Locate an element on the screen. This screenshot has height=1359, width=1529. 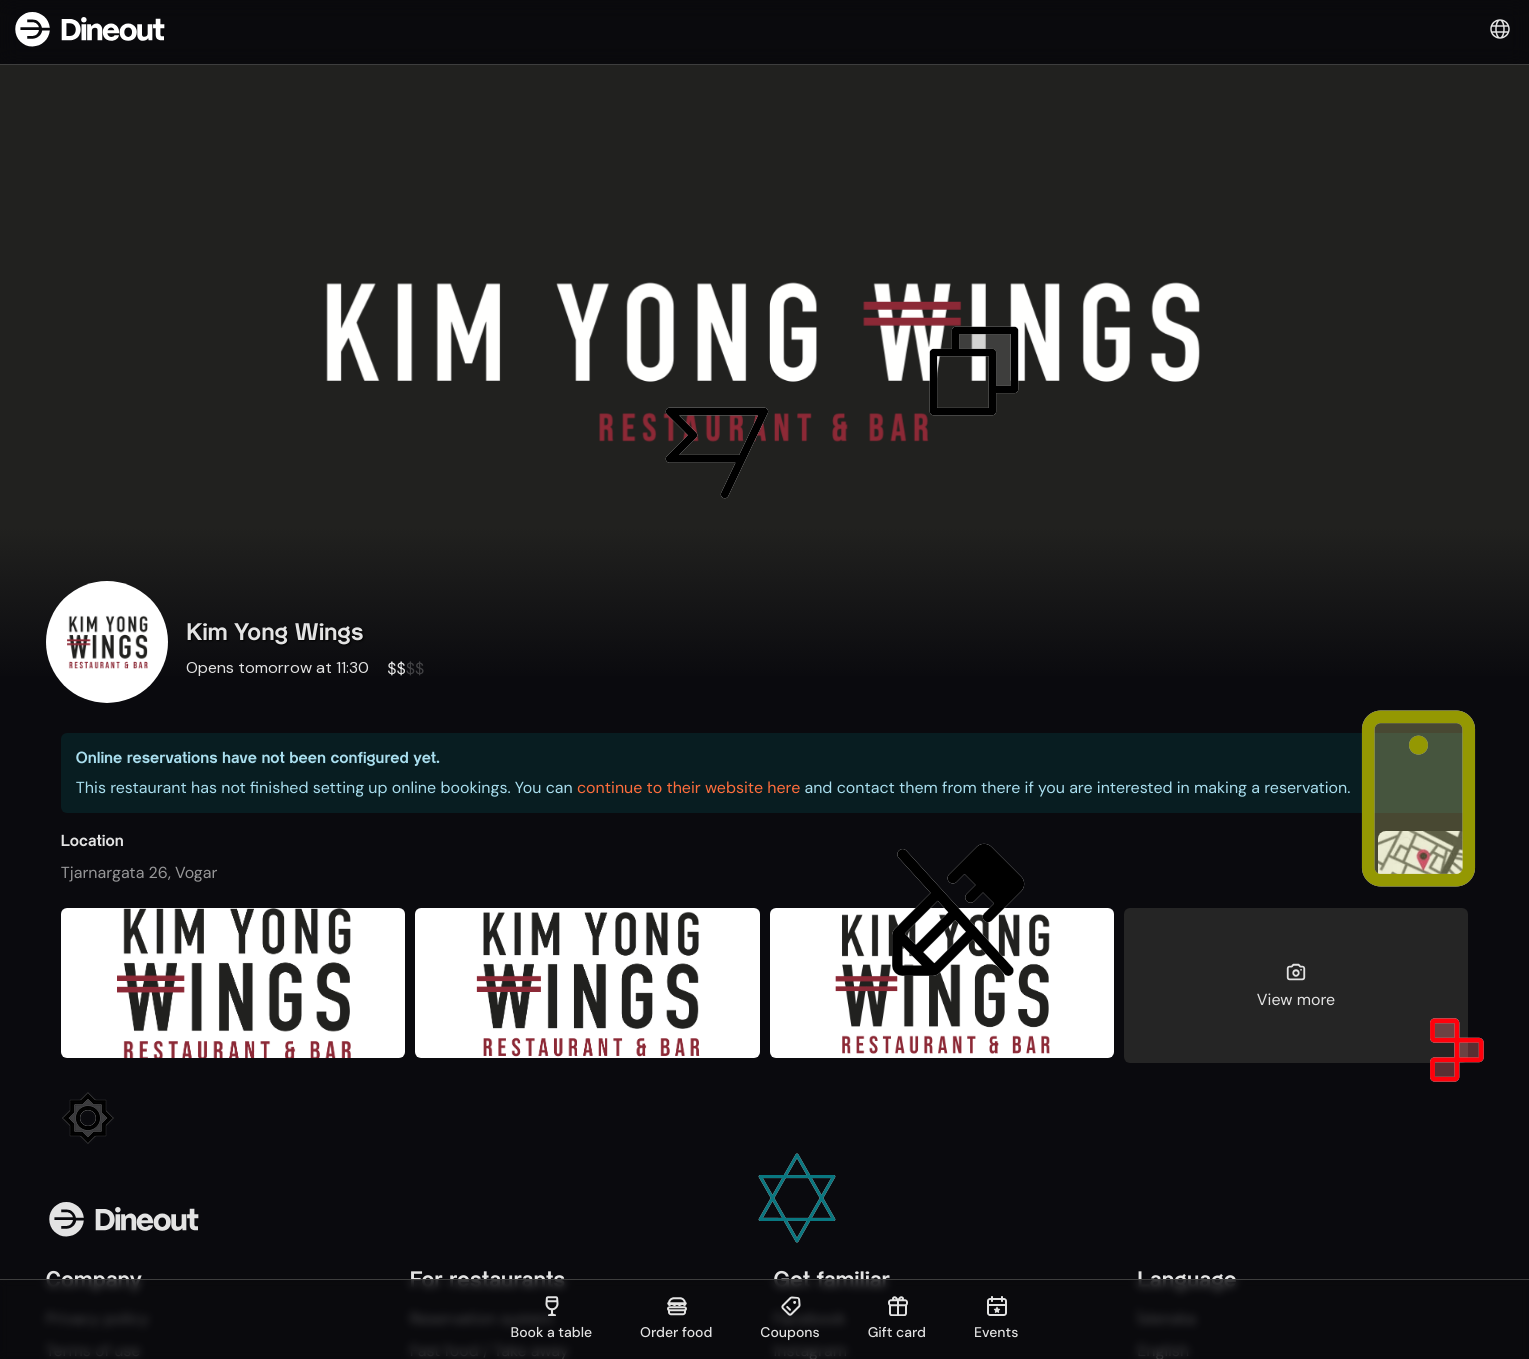
open Replit coding environment is located at coordinates (1452, 1050).